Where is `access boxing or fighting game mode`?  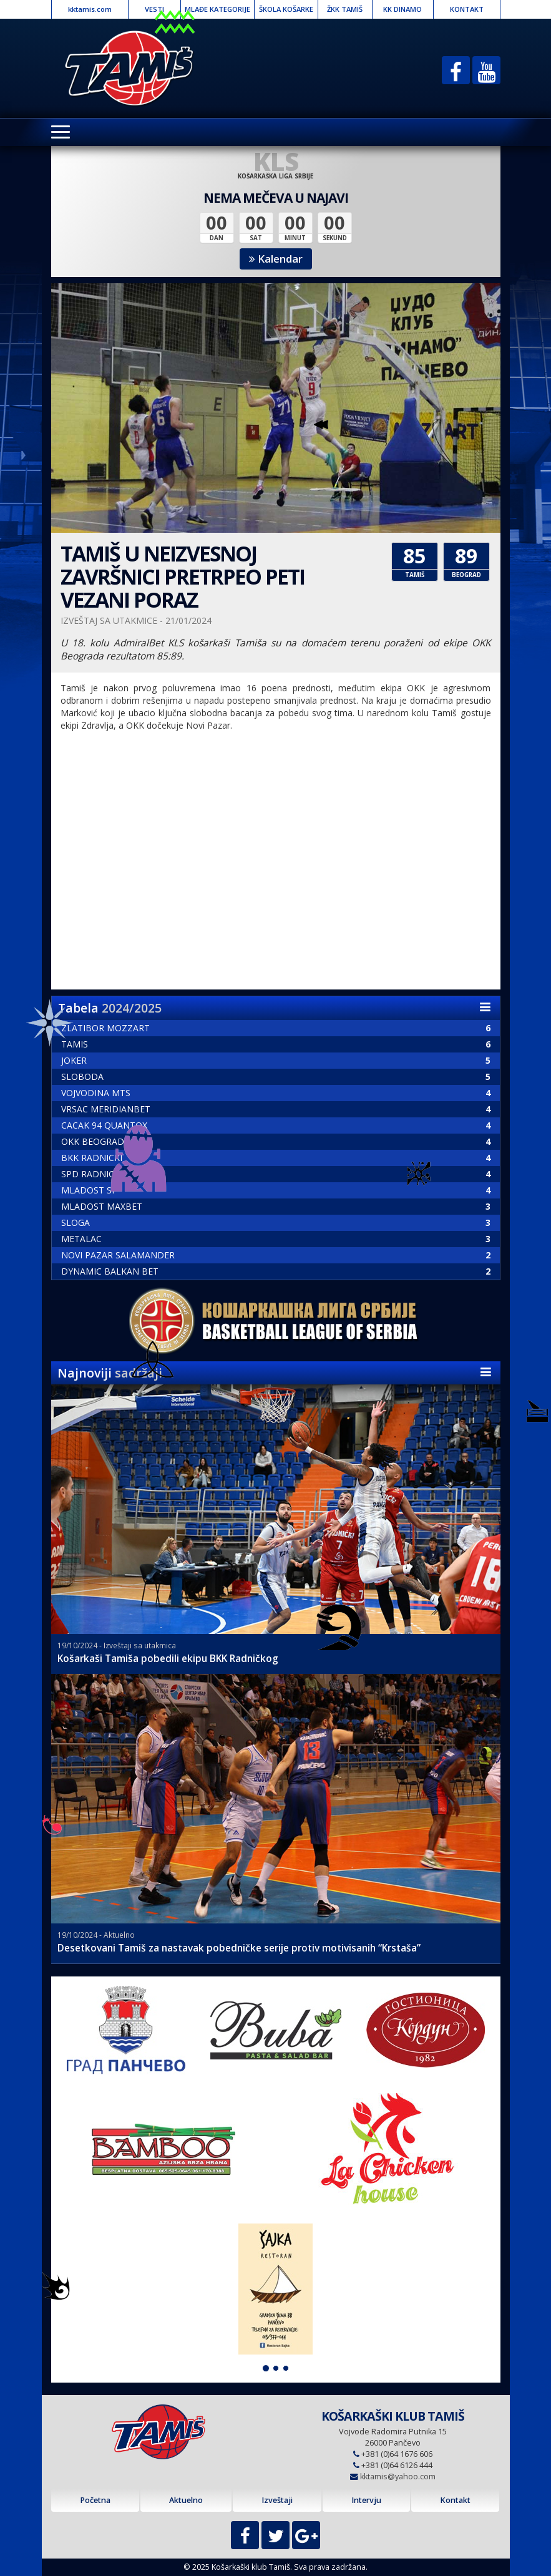 access boxing or fighting game mode is located at coordinates (537, 1411).